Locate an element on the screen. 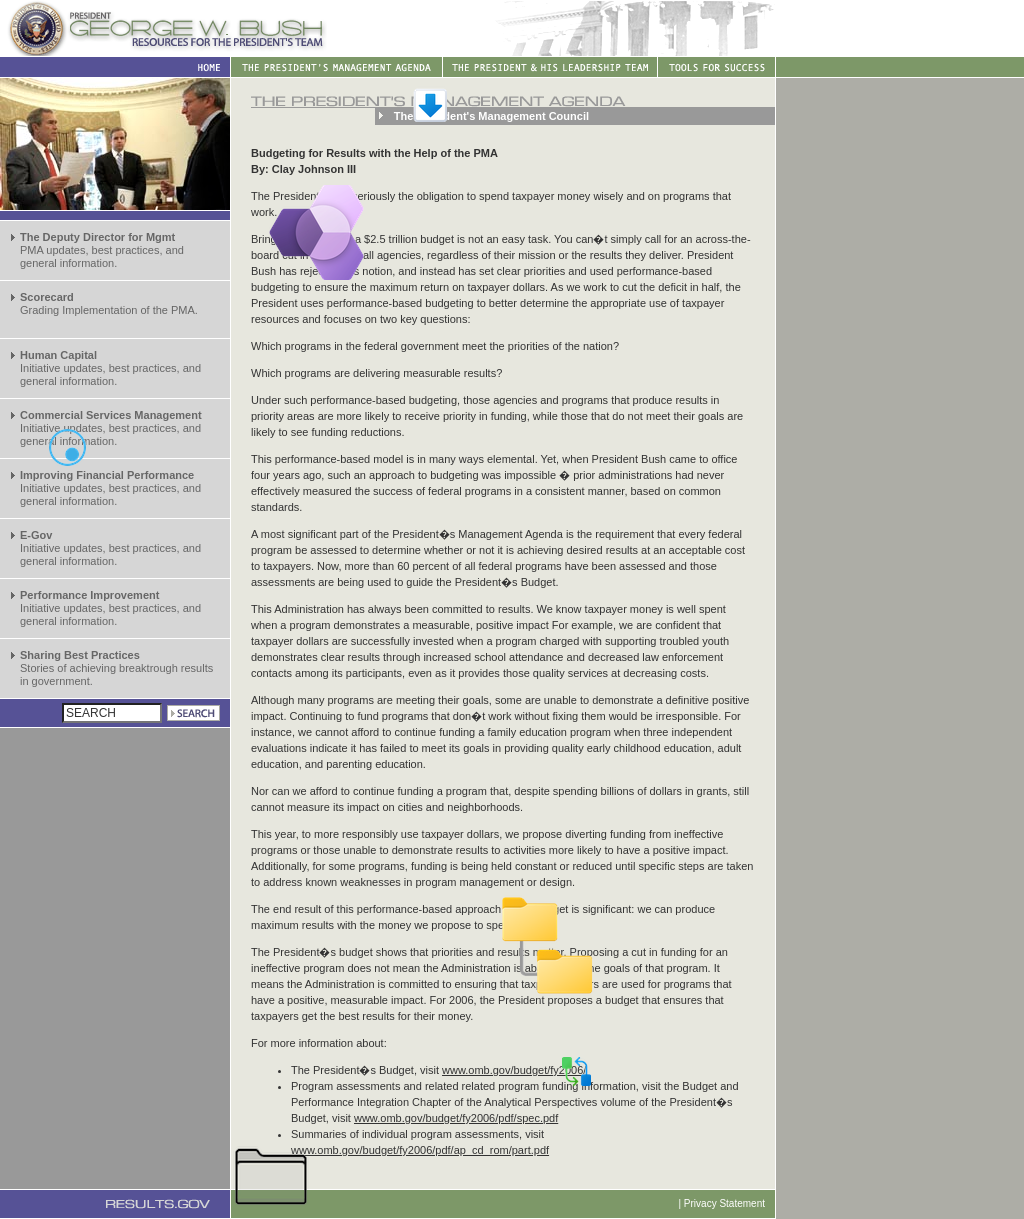  download in progress indicator is located at coordinates (404, 79).